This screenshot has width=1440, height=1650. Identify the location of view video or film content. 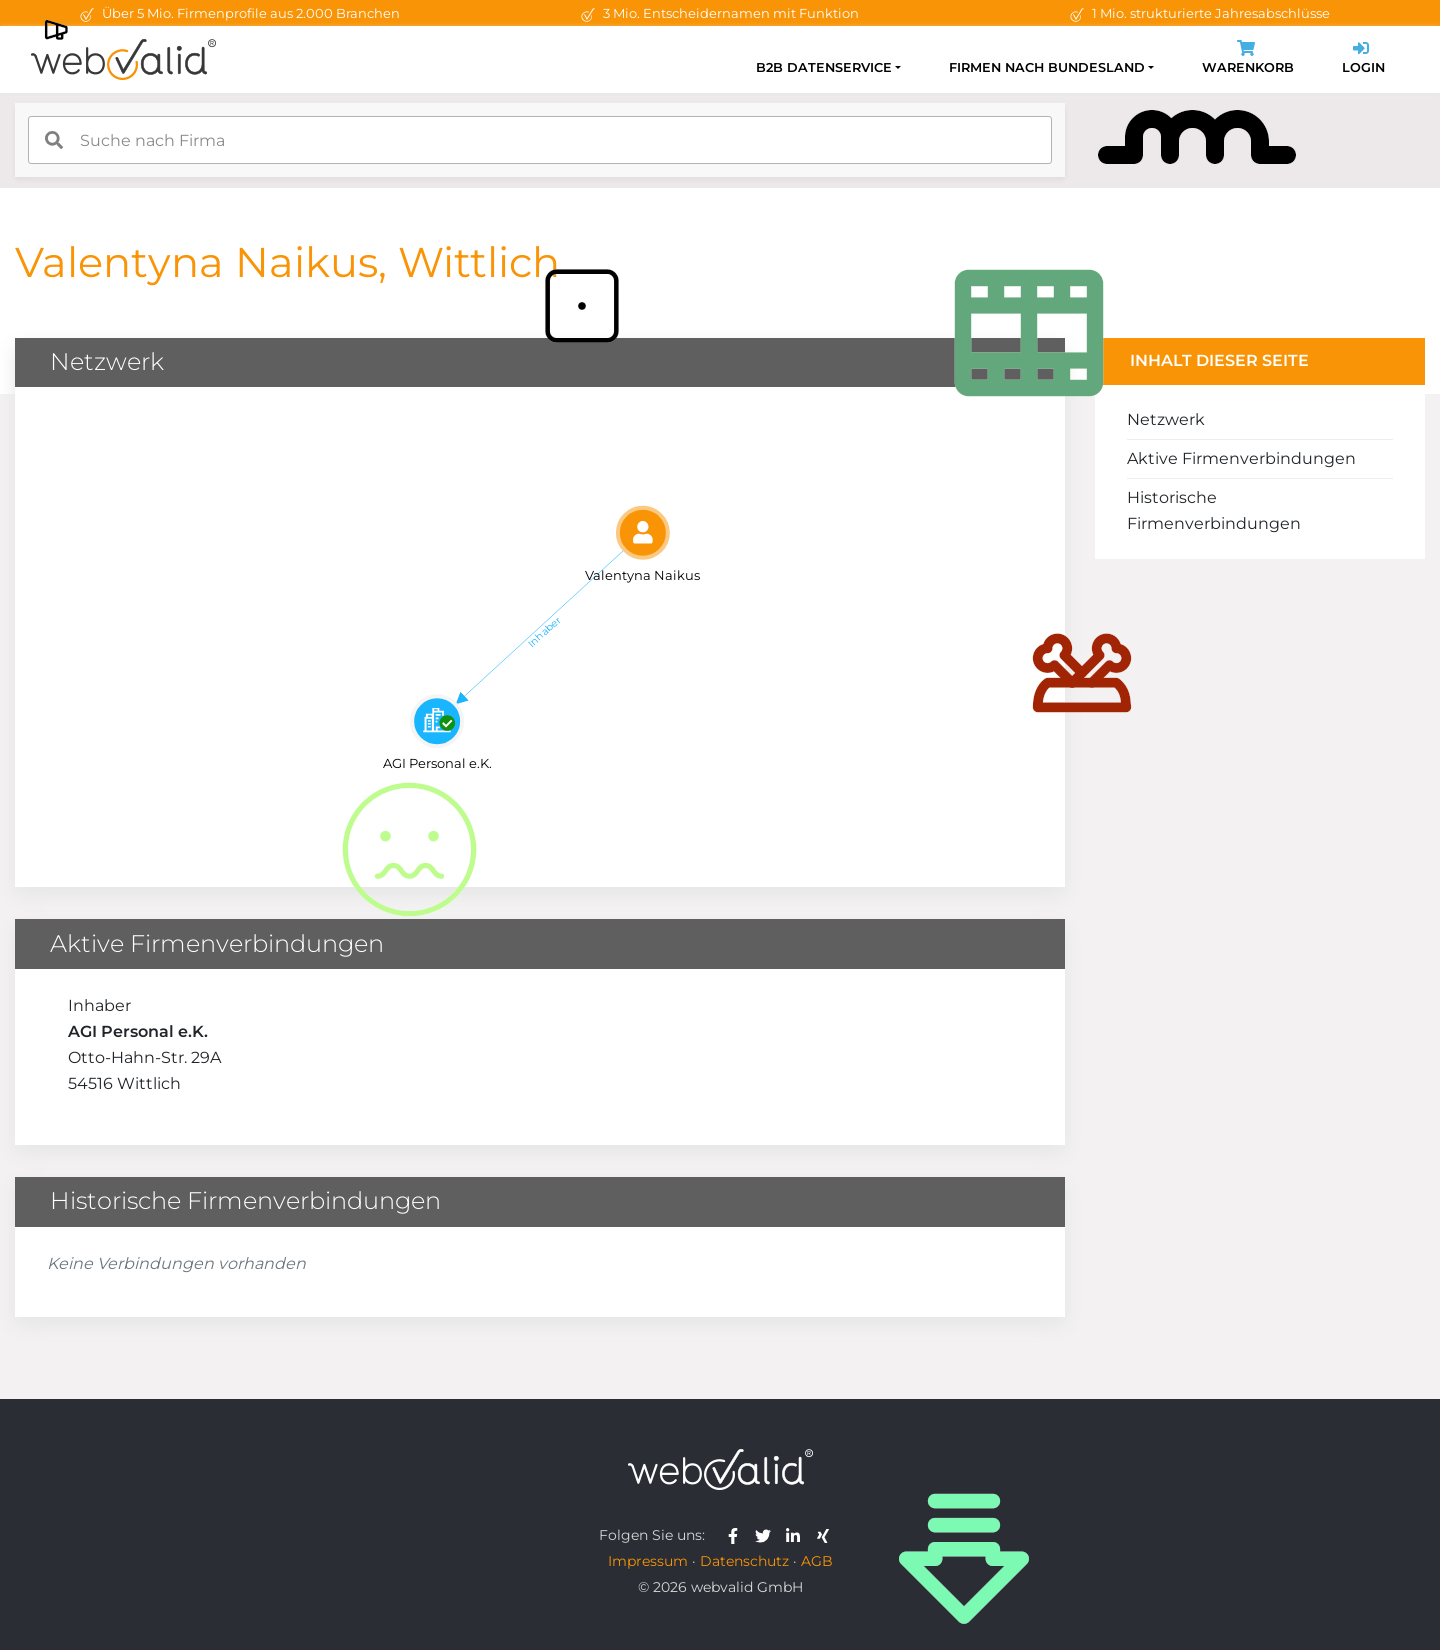
(1029, 333).